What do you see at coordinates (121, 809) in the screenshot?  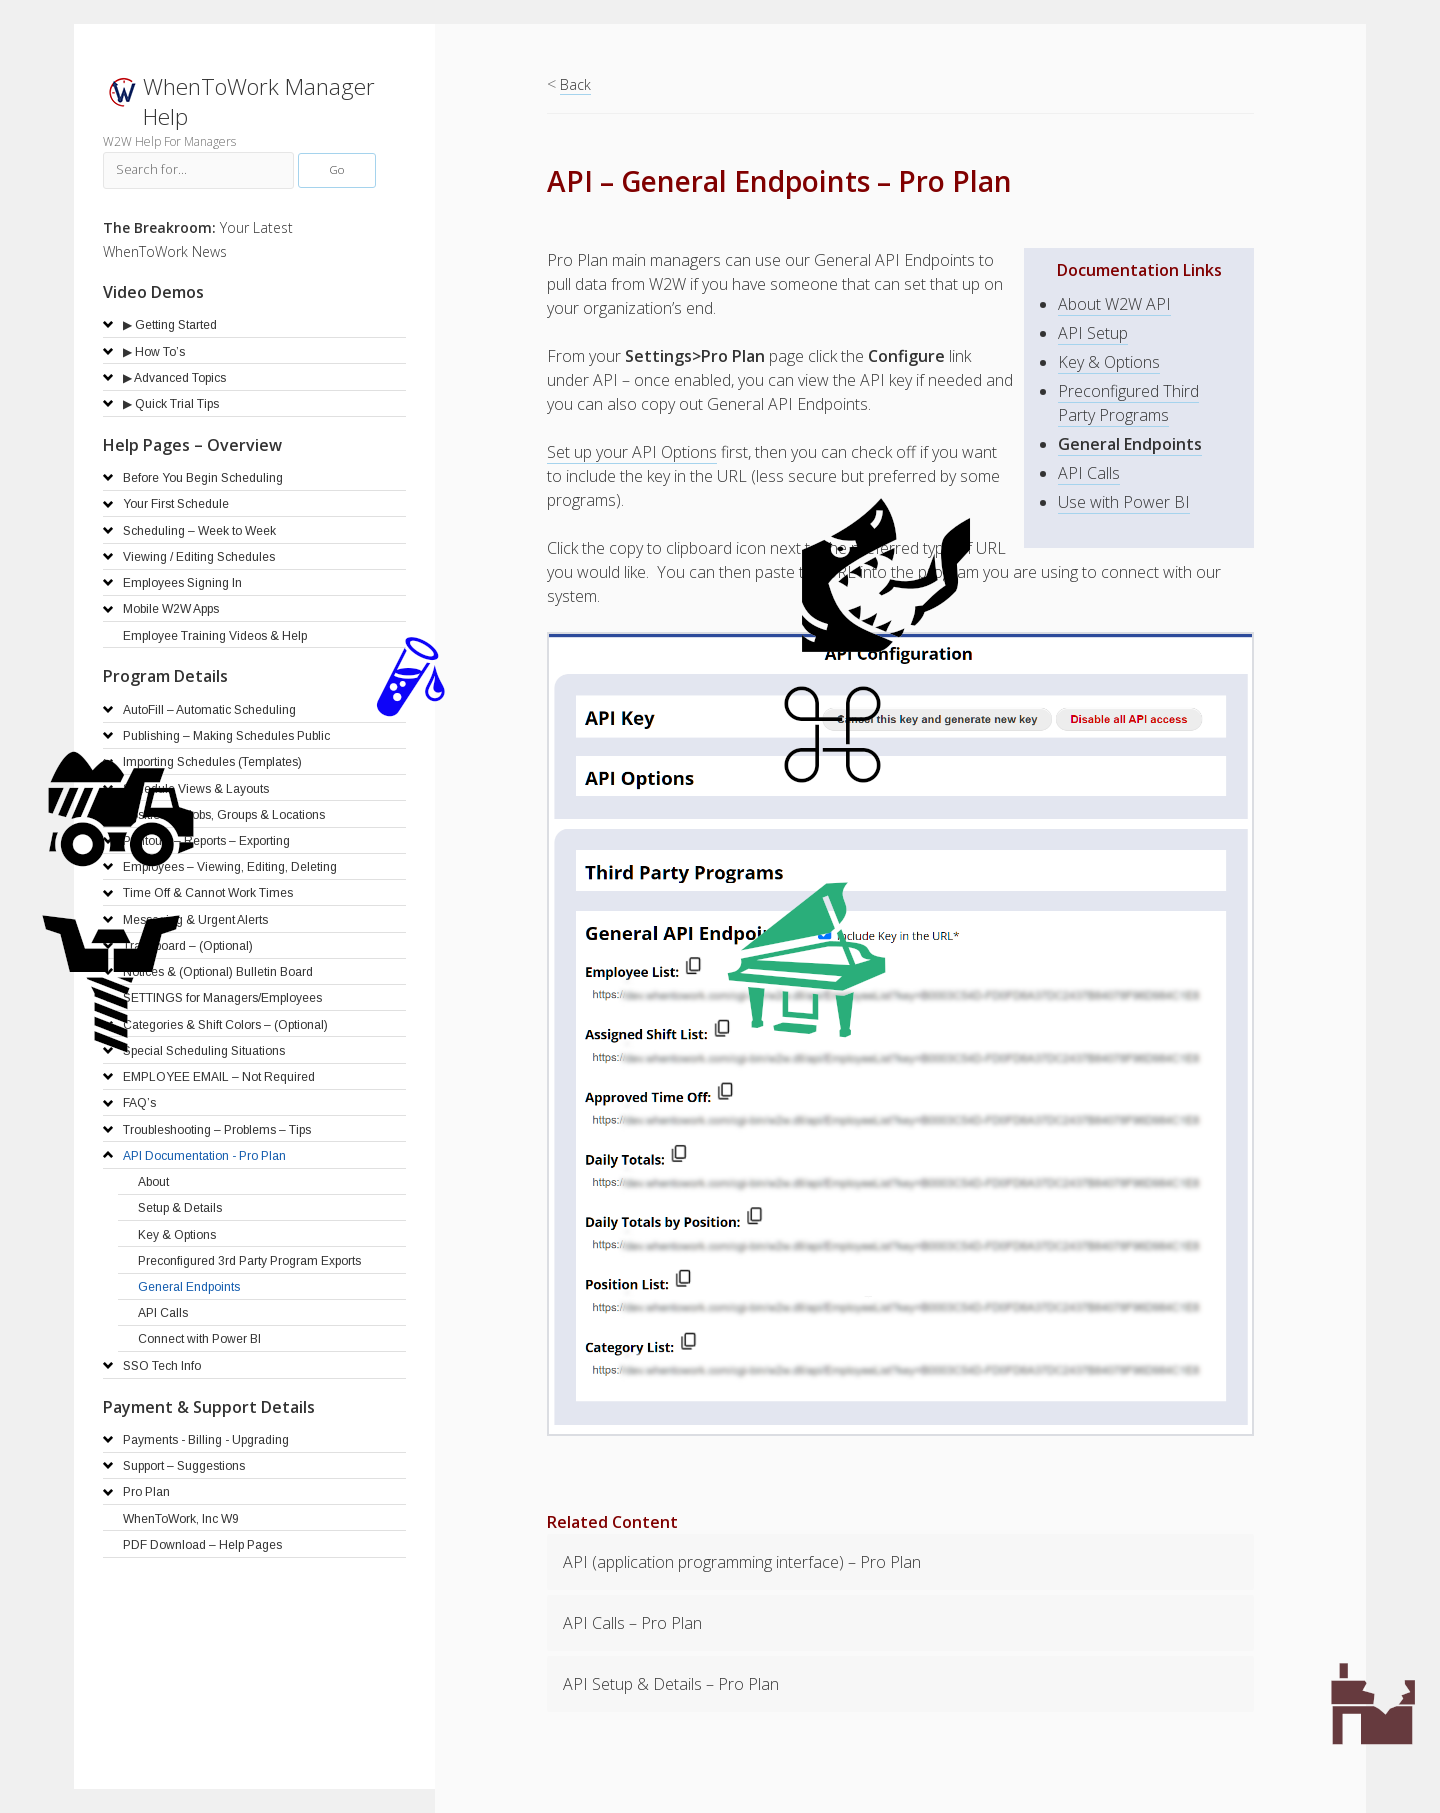 I see `mining truck or haul truck used in resource extraction games` at bounding box center [121, 809].